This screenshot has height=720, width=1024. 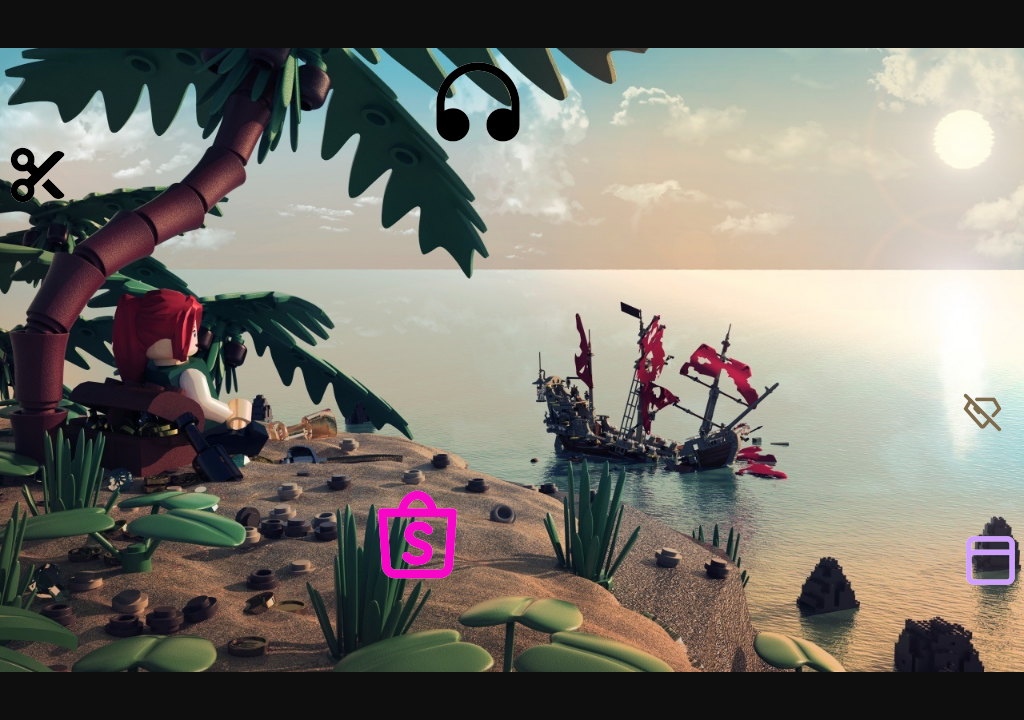 What do you see at coordinates (478, 104) in the screenshot?
I see `listen to audio or music` at bounding box center [478, 104].